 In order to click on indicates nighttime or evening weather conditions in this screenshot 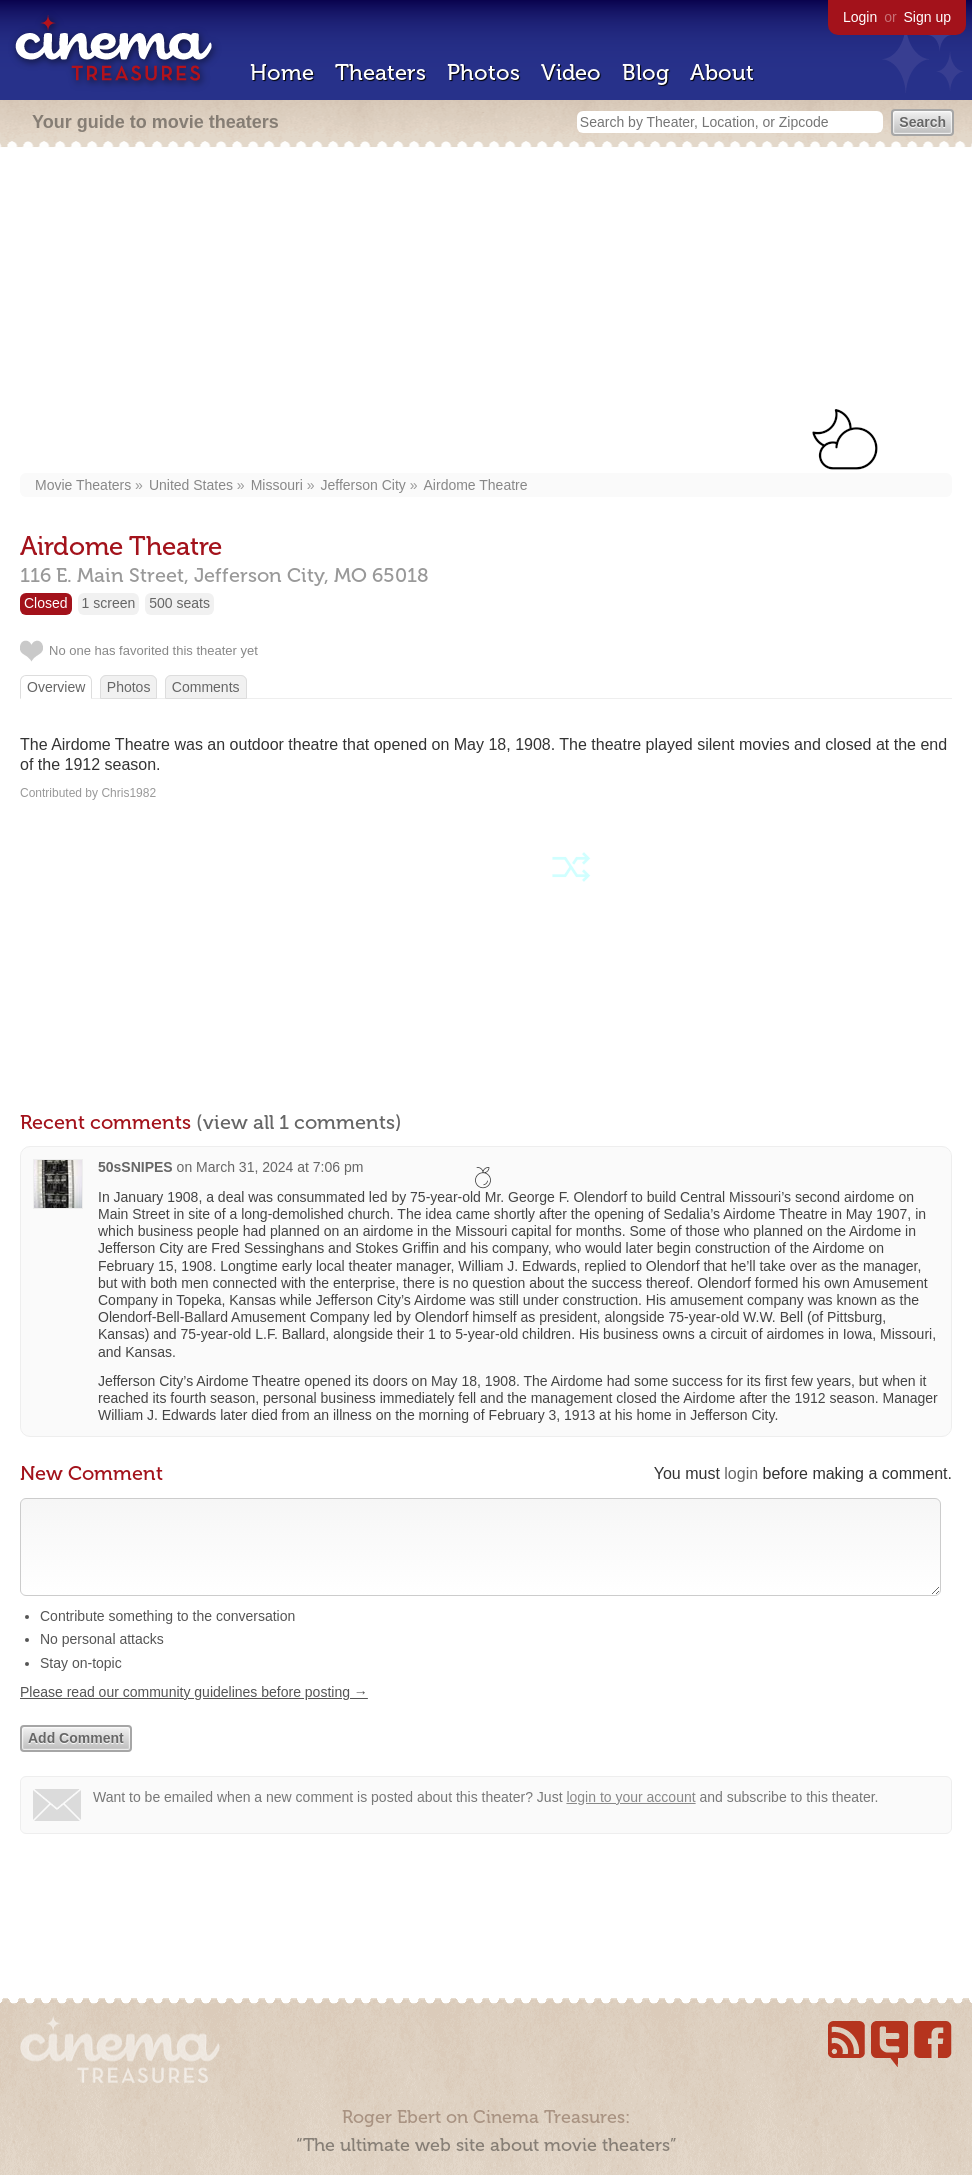, I will do `click(843, 442)`.